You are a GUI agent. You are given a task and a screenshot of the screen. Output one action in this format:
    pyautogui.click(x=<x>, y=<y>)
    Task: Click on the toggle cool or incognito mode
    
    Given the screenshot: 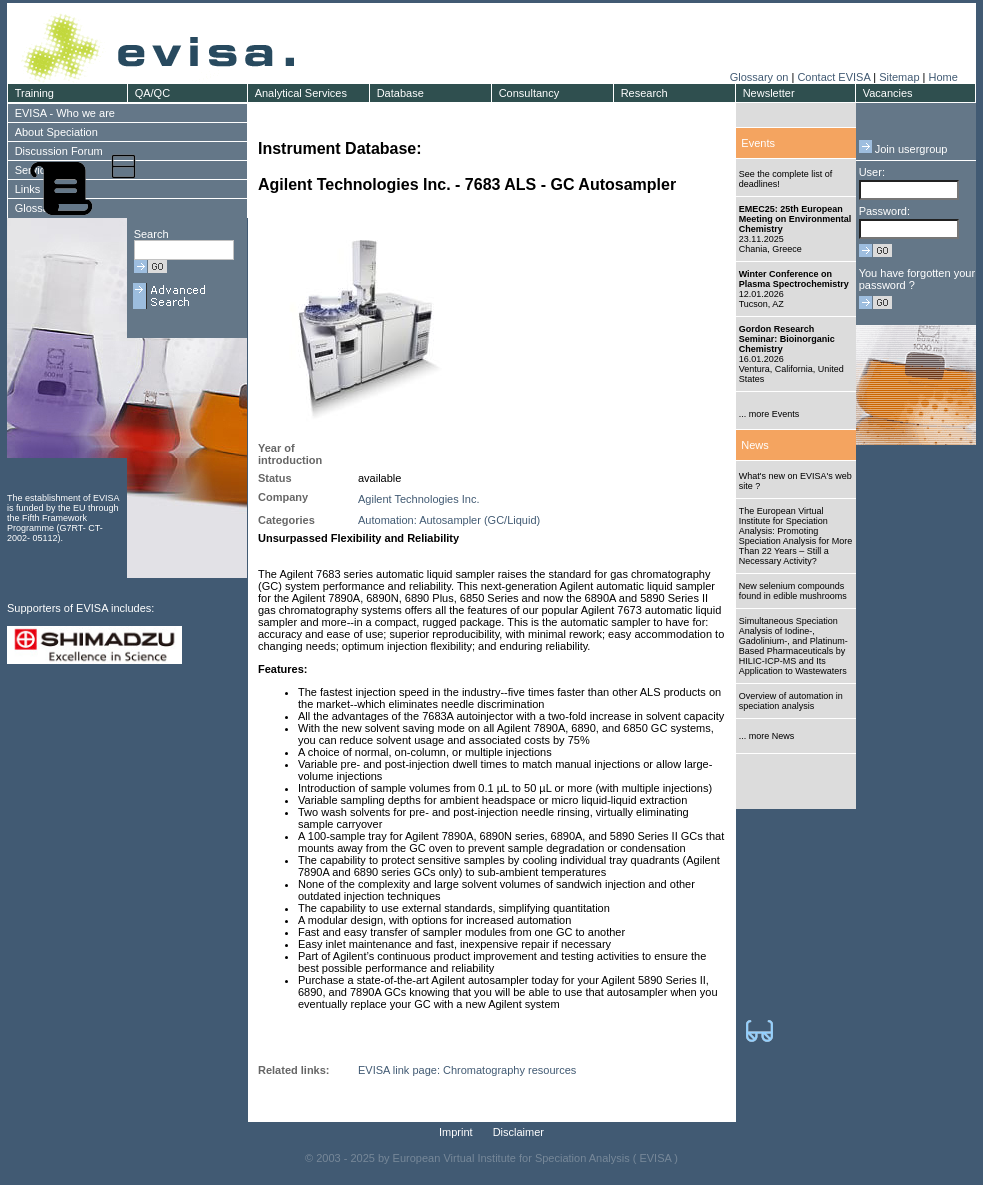 What is the action you would take?
    pyautogui.click(x=759, y=1031)
    